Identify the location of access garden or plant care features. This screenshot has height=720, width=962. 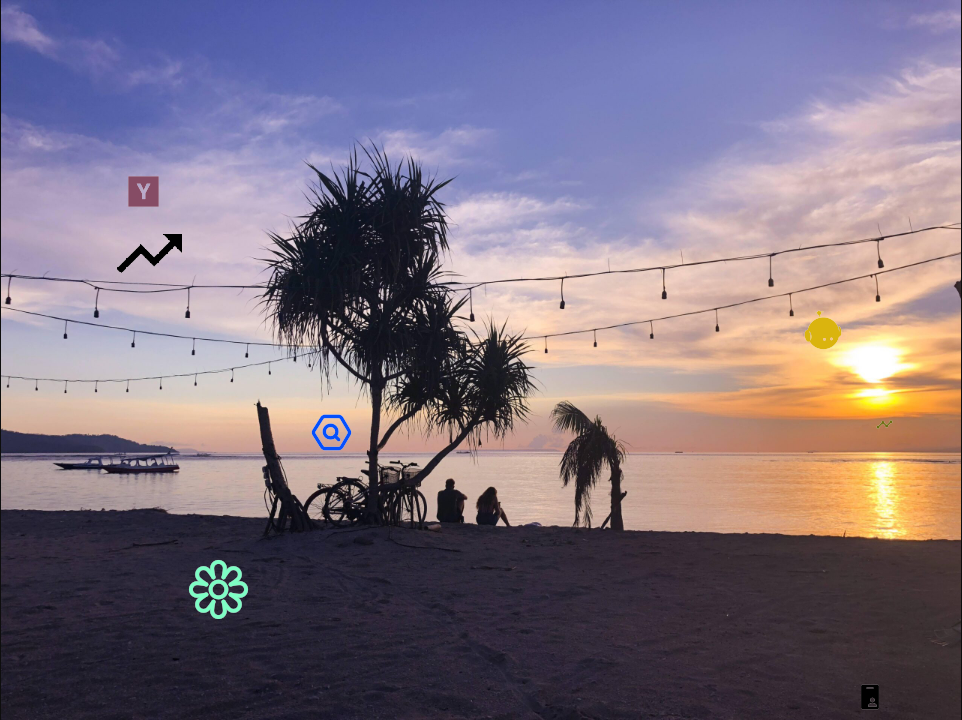
(218, 589).